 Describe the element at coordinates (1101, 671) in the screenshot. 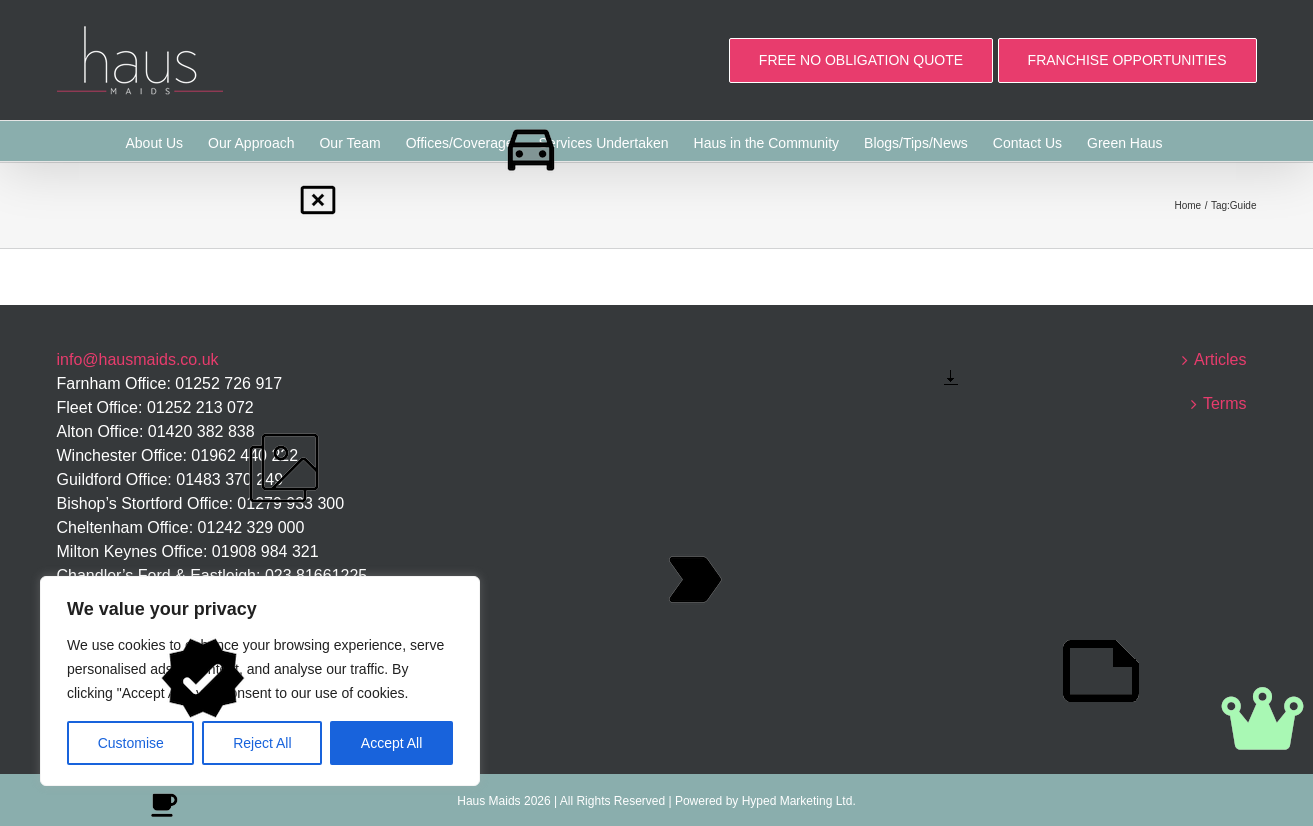

I see `create a new note` at that location.